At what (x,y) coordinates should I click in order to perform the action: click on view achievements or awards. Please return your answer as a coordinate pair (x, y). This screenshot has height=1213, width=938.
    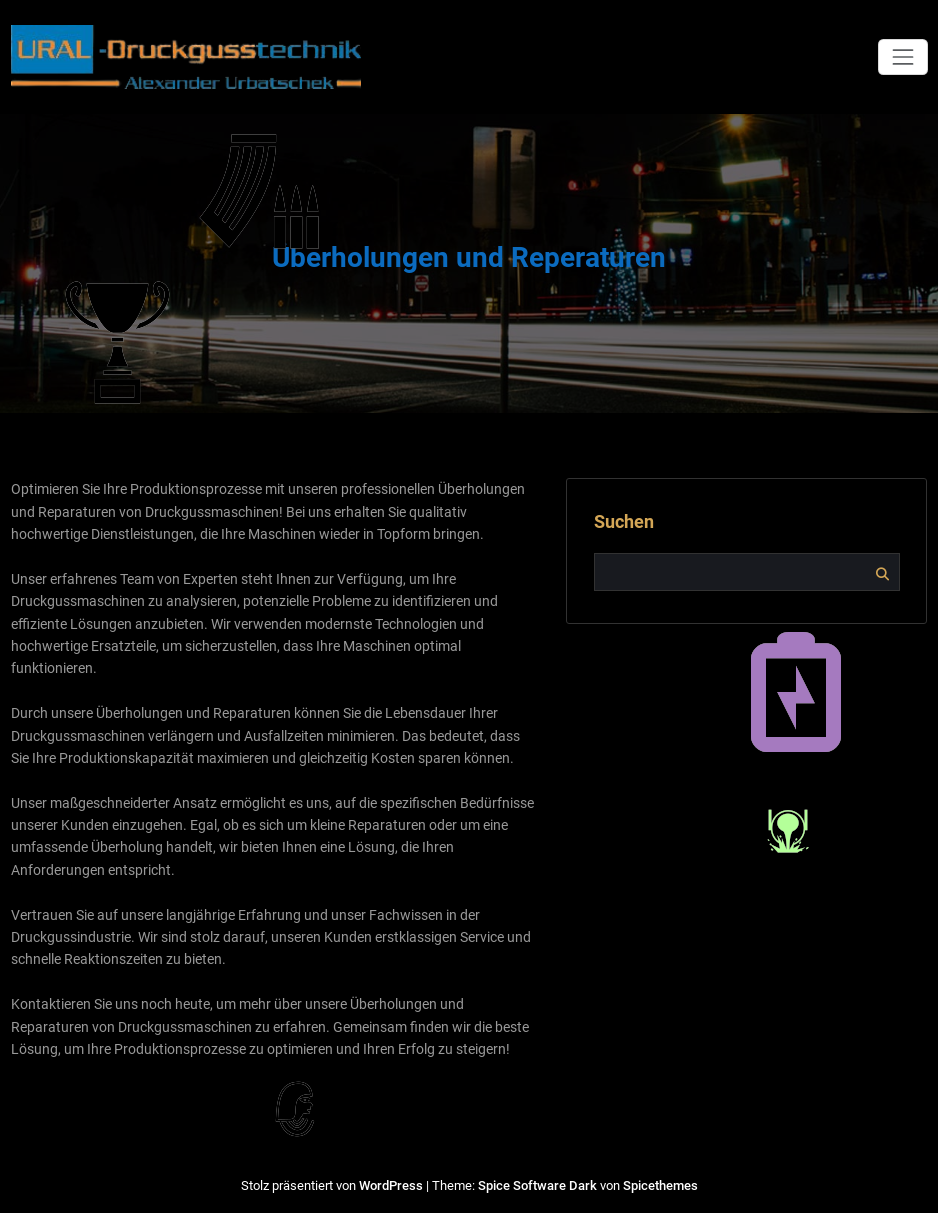
    Looking at the image, I should click on (117, 342).